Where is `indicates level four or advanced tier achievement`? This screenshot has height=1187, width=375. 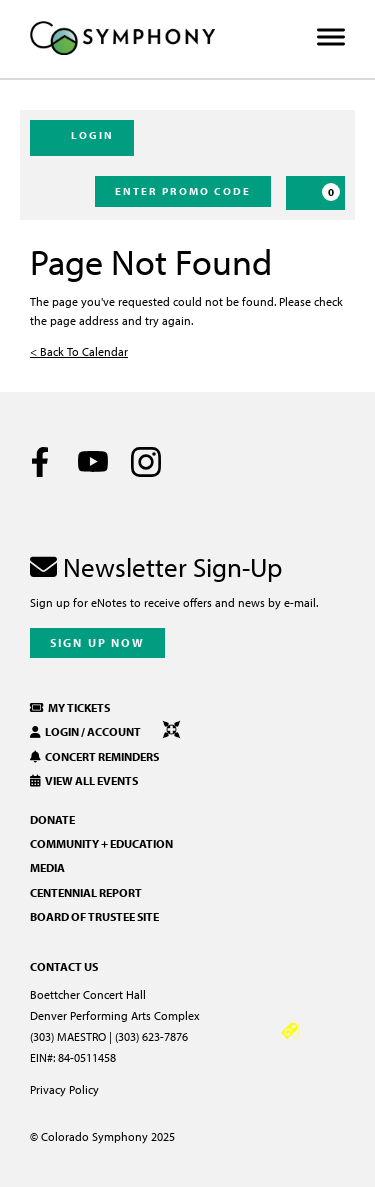
indicates level four or advanced tier achievement is located at coordinates (171, 729).